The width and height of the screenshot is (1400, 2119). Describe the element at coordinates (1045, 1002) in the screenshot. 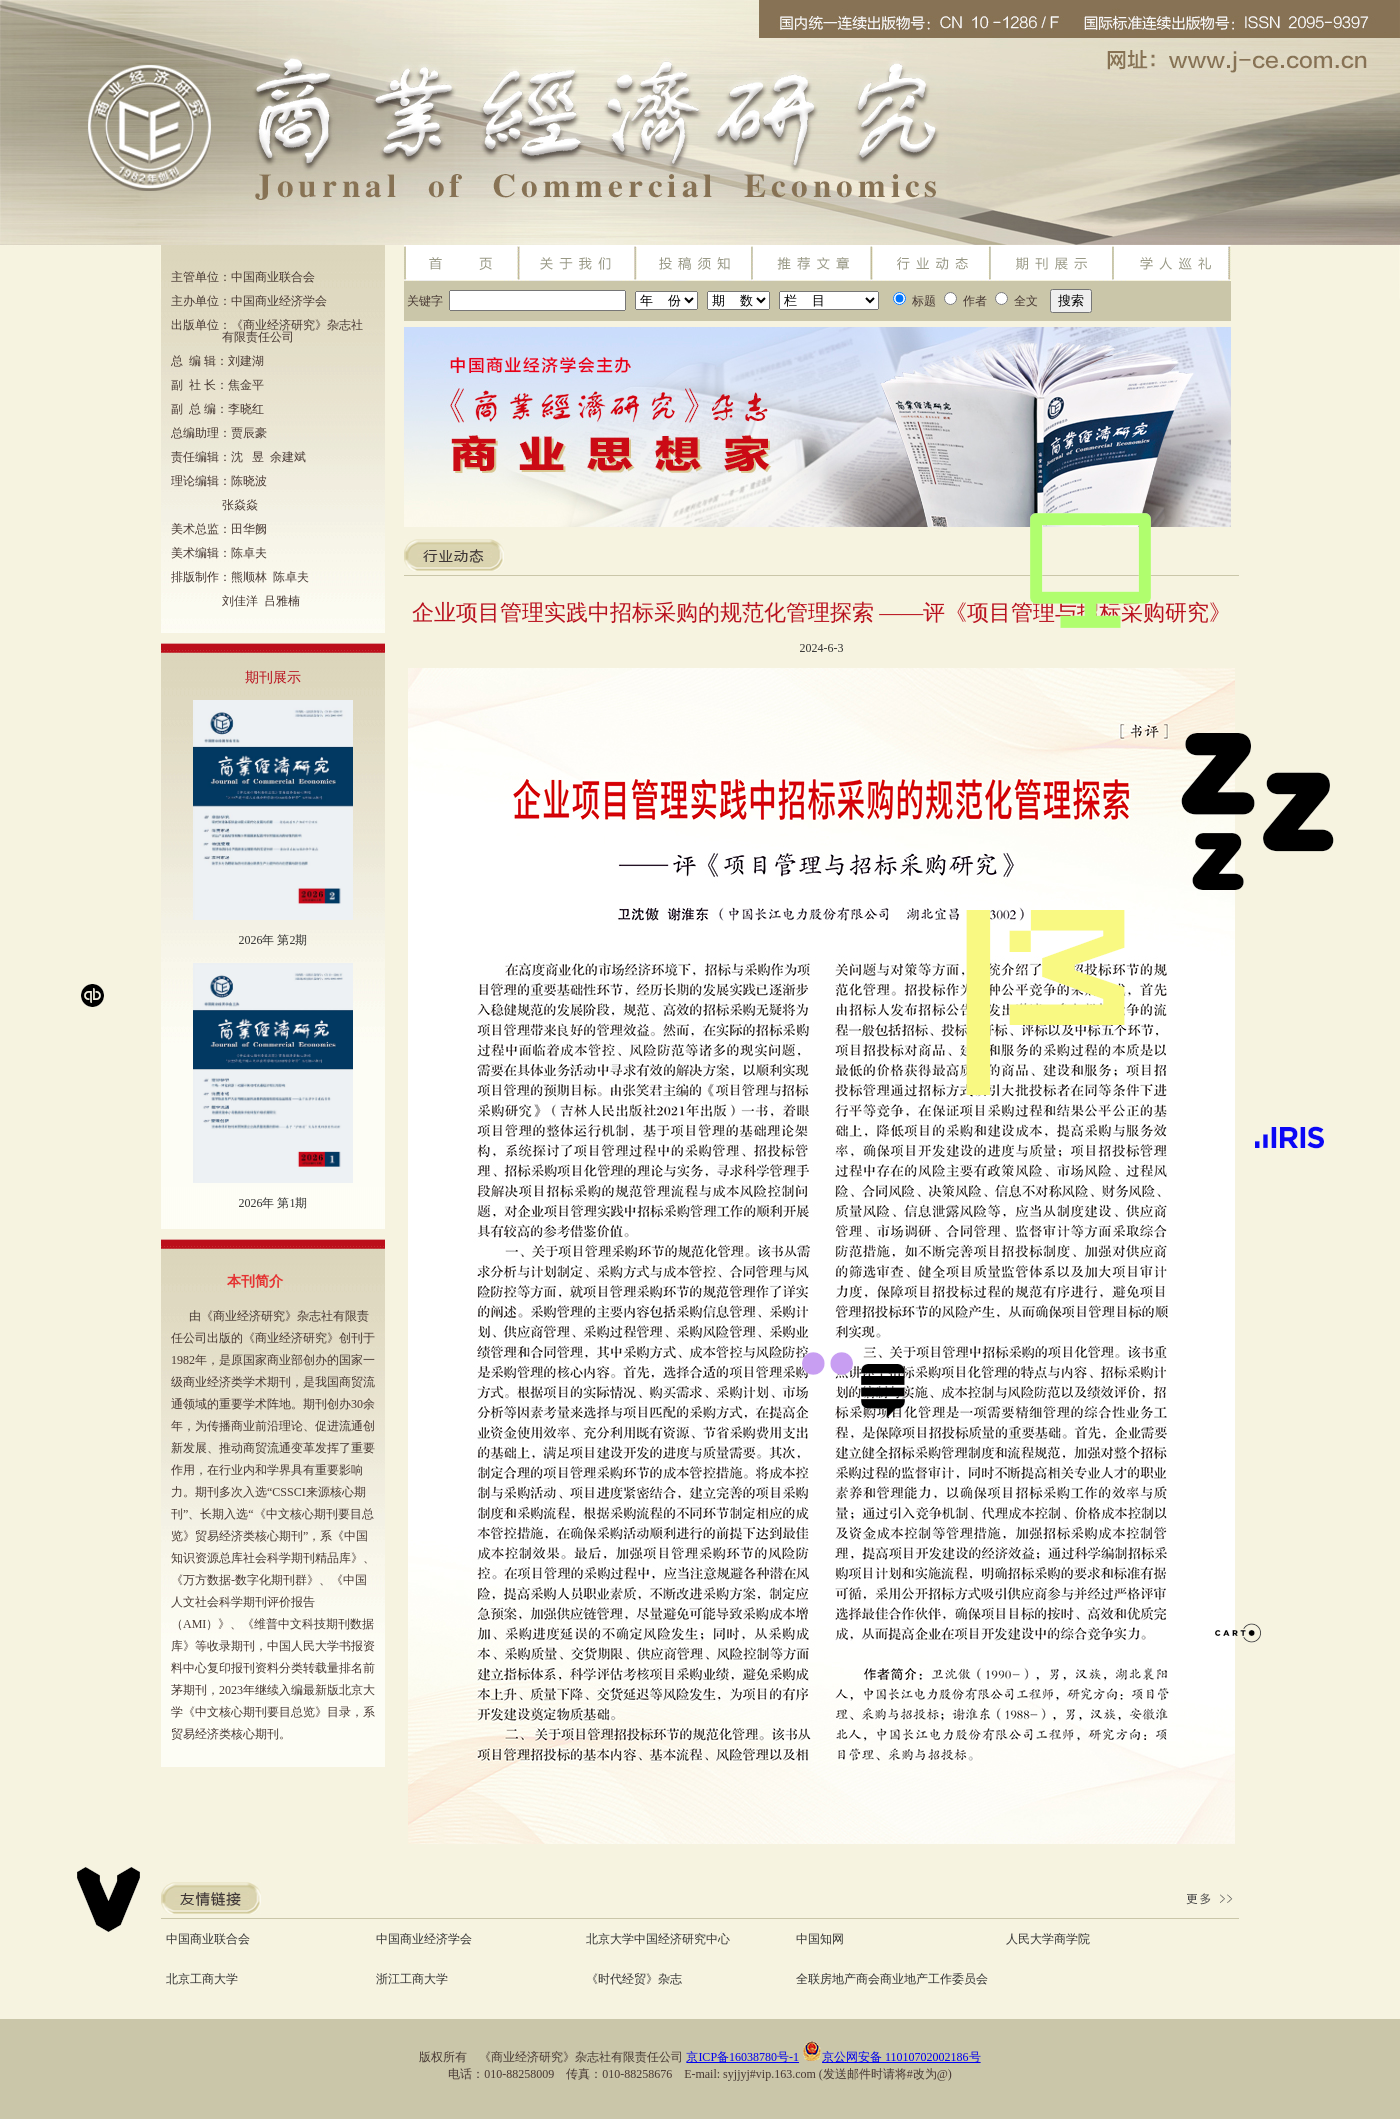

I see `mozilla corporation logo` at that location.